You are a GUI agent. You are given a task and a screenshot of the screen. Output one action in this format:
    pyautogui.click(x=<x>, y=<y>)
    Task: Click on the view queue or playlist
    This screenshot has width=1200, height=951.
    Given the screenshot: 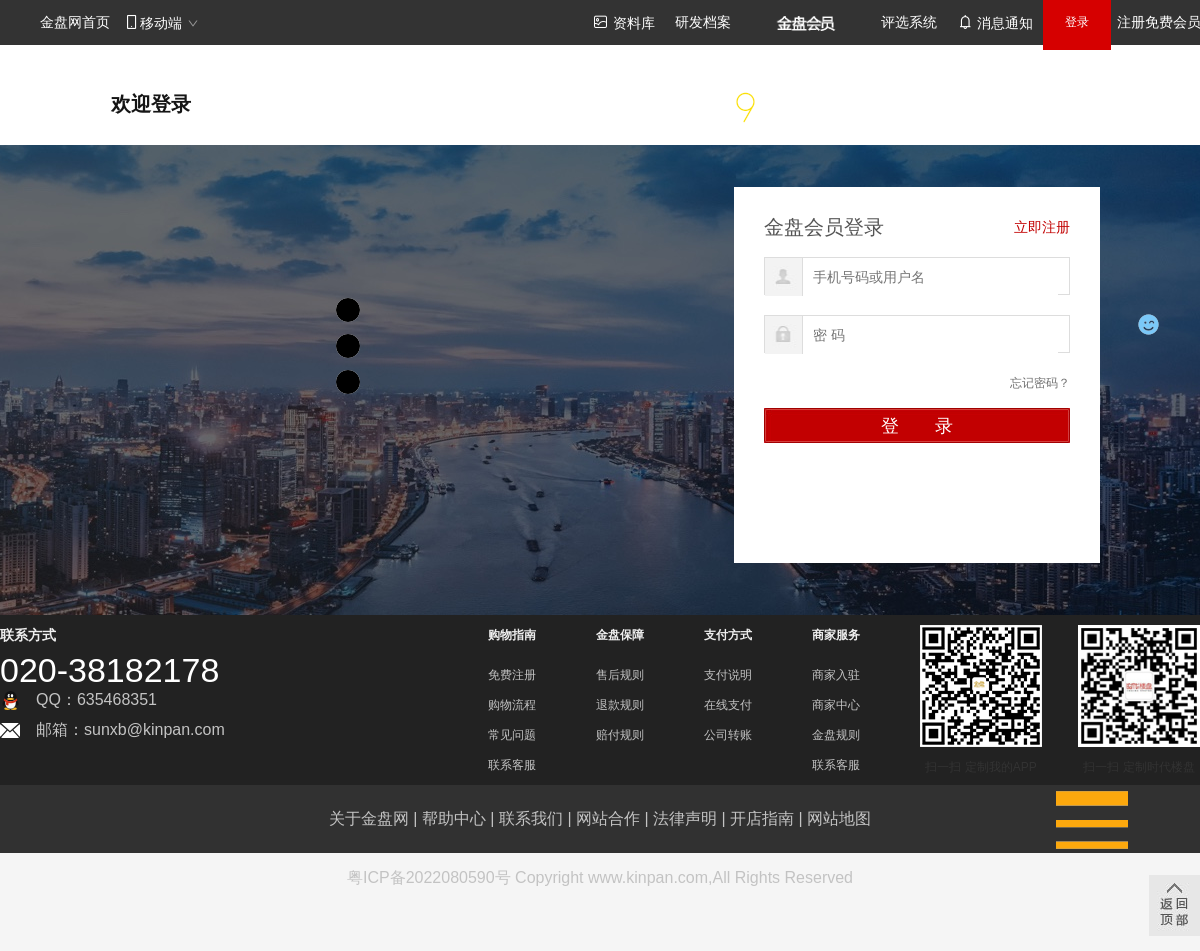 What is the action you would take?
    pyautogui.click(x=1092, y=820)
    